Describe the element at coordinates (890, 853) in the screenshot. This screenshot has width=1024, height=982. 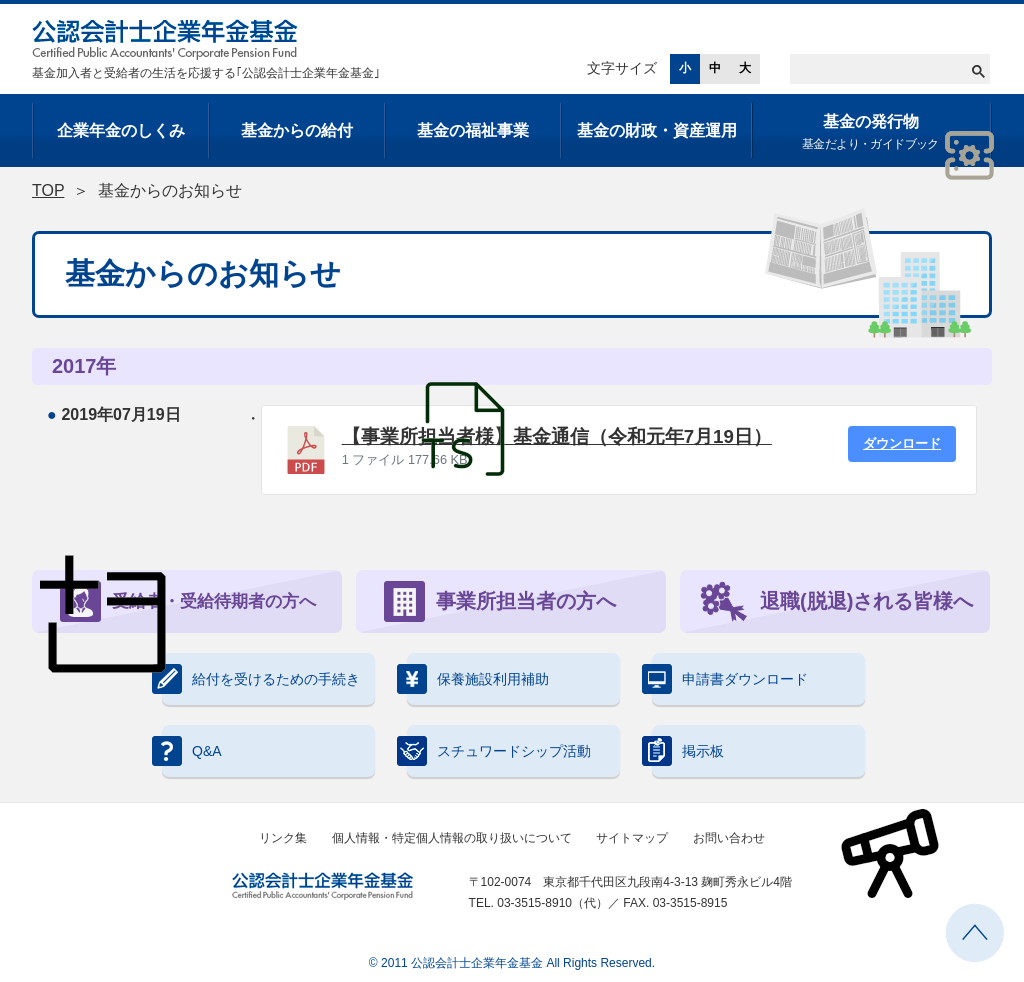
I see `explore or discover new content` at that location.